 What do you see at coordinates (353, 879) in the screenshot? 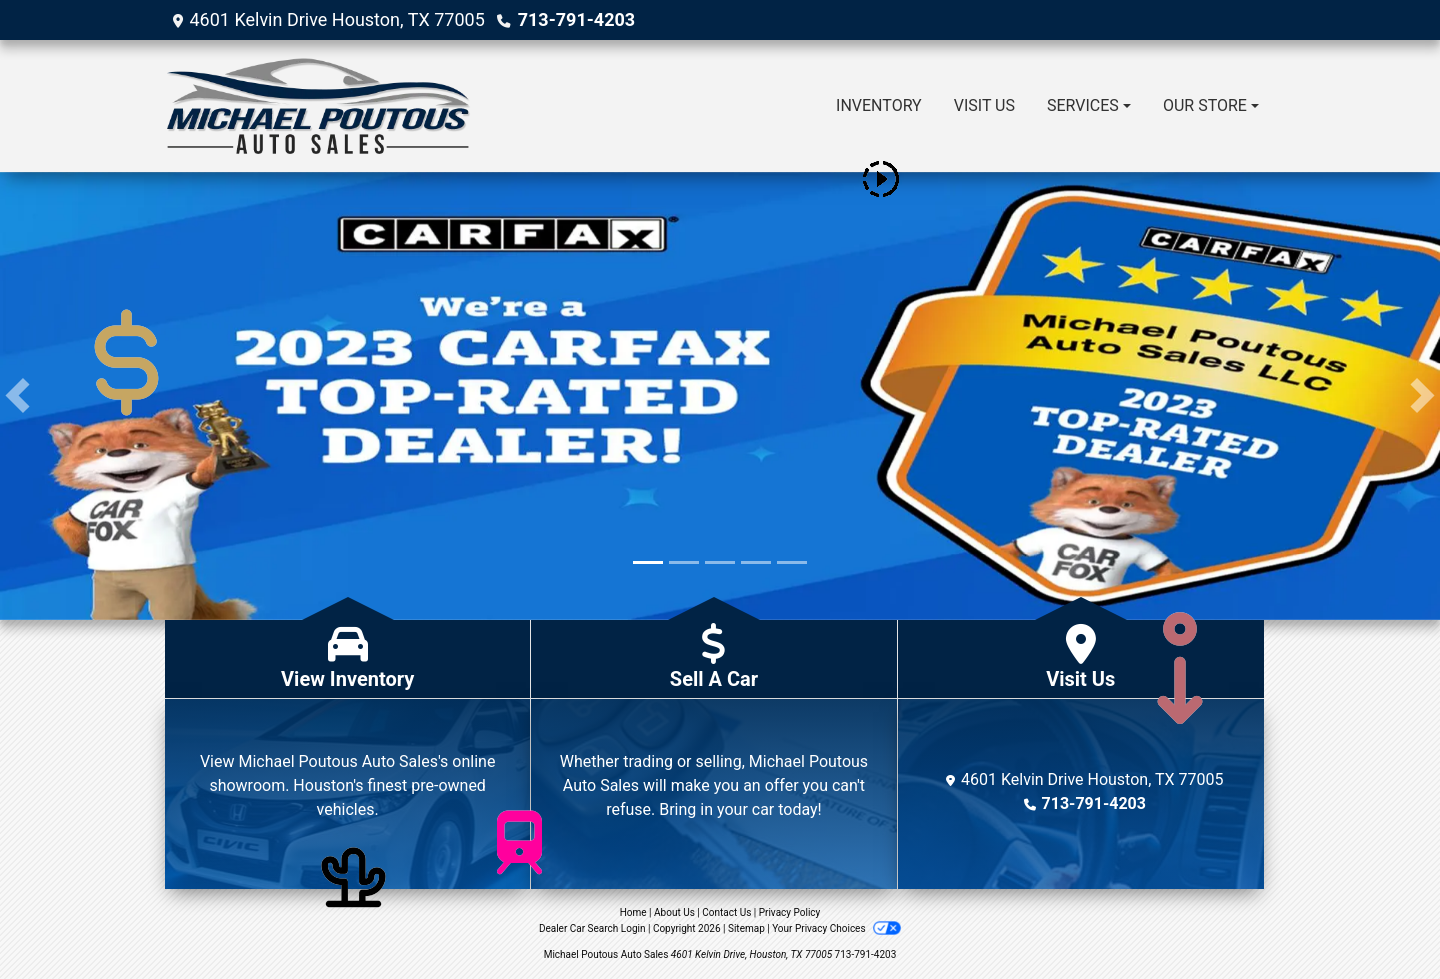
I see `indicates desert or arid climate theme` at bounding box center [353, 879].